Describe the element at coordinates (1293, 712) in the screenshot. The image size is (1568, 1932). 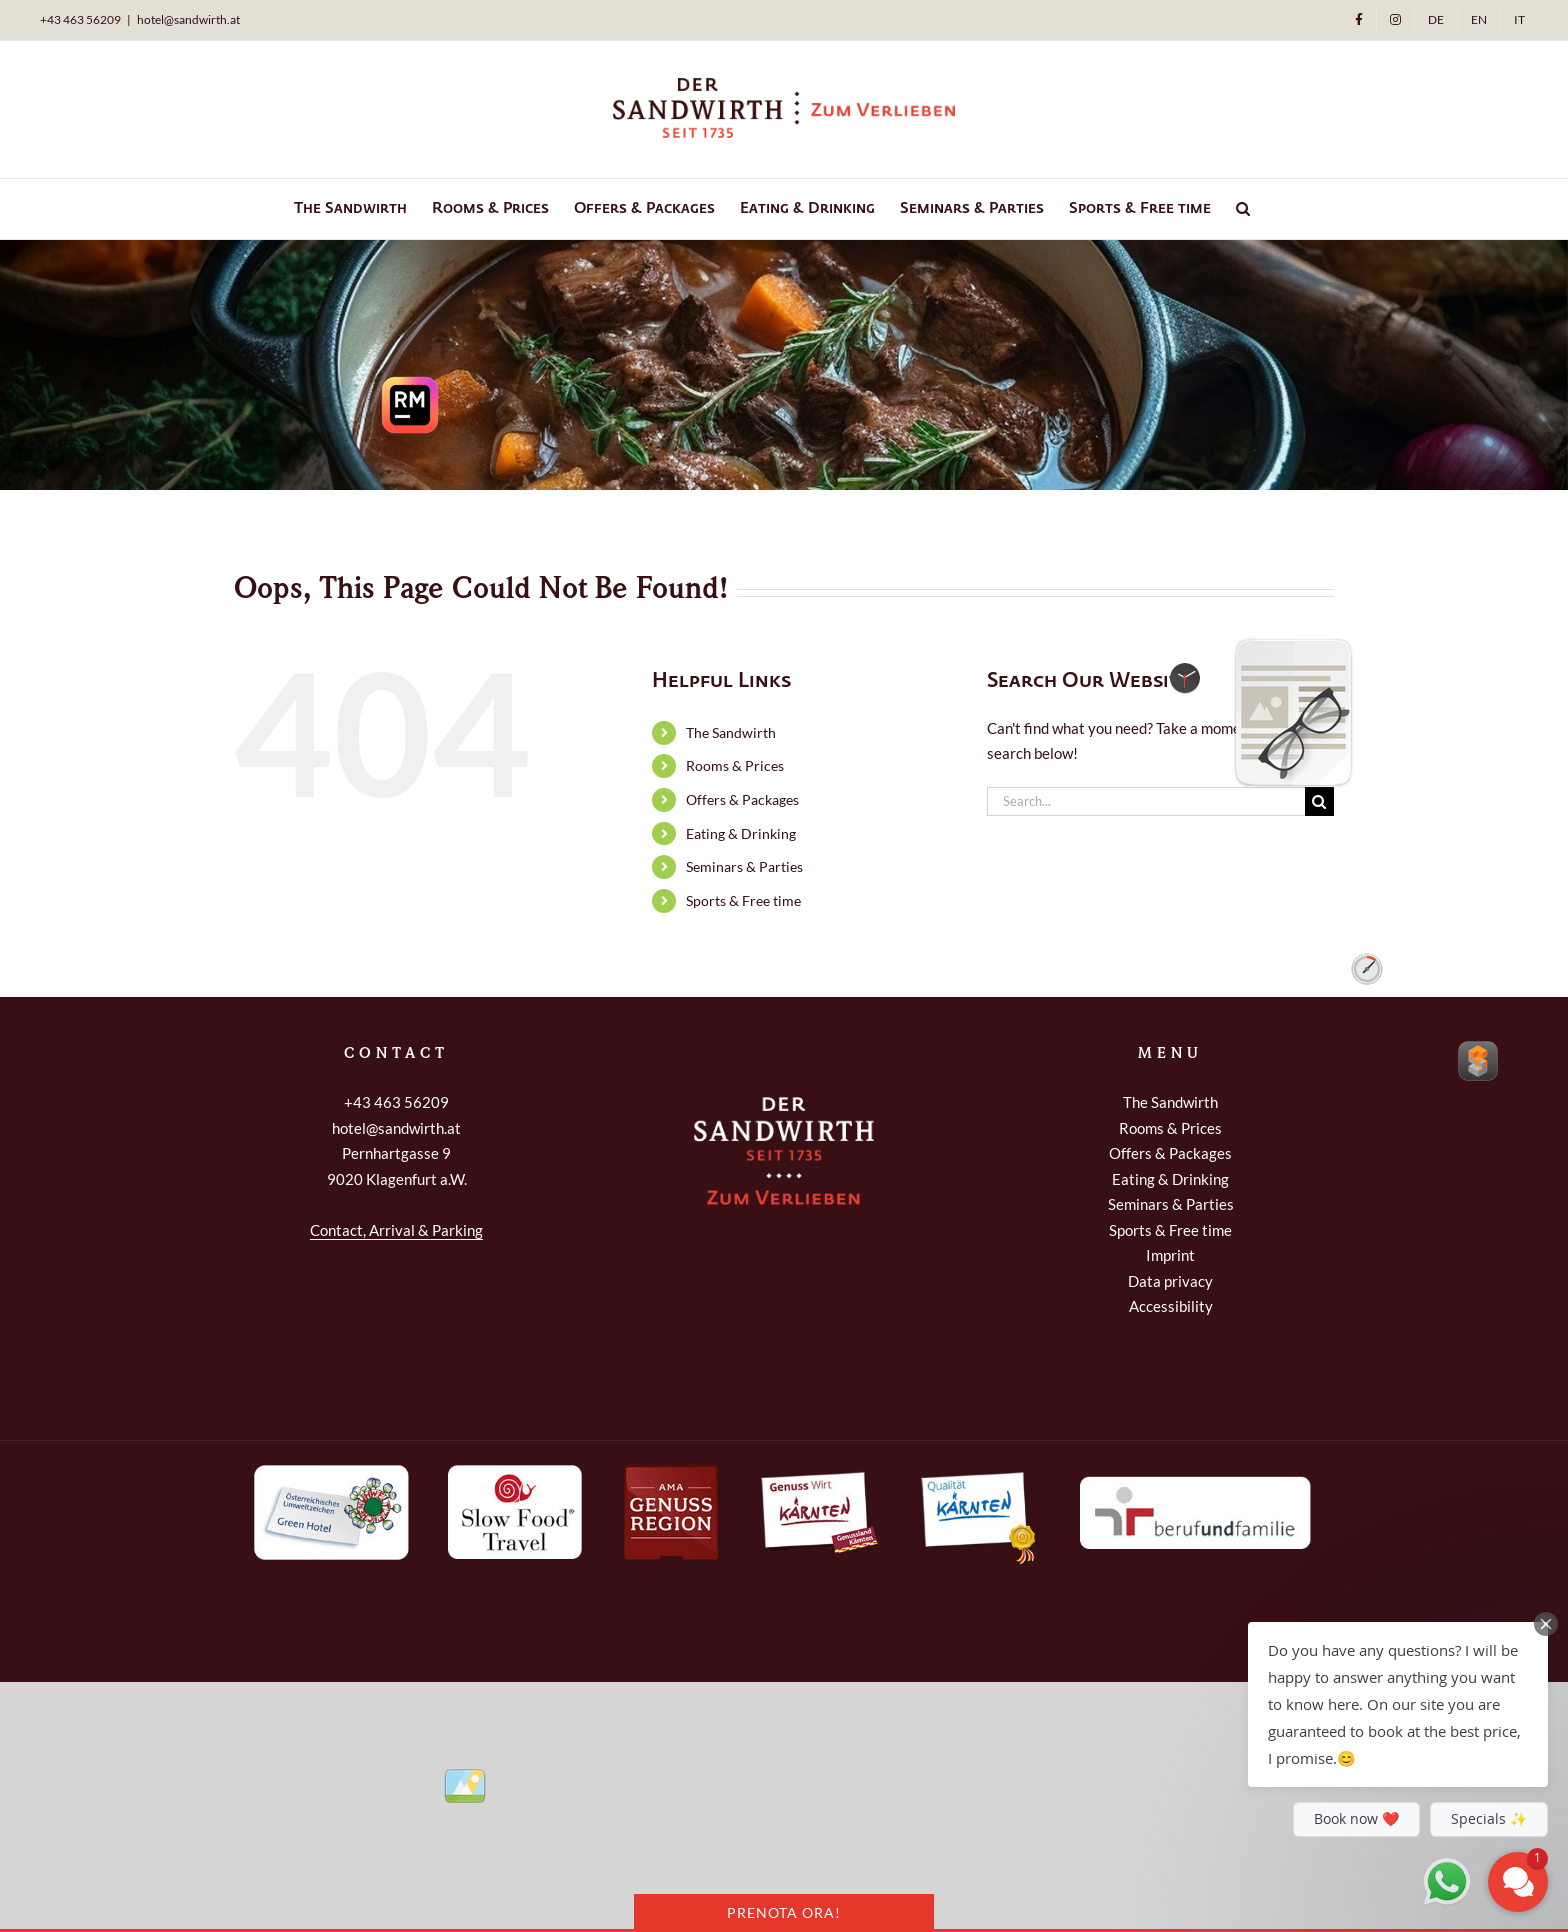
I see `open the documents app` at that location.